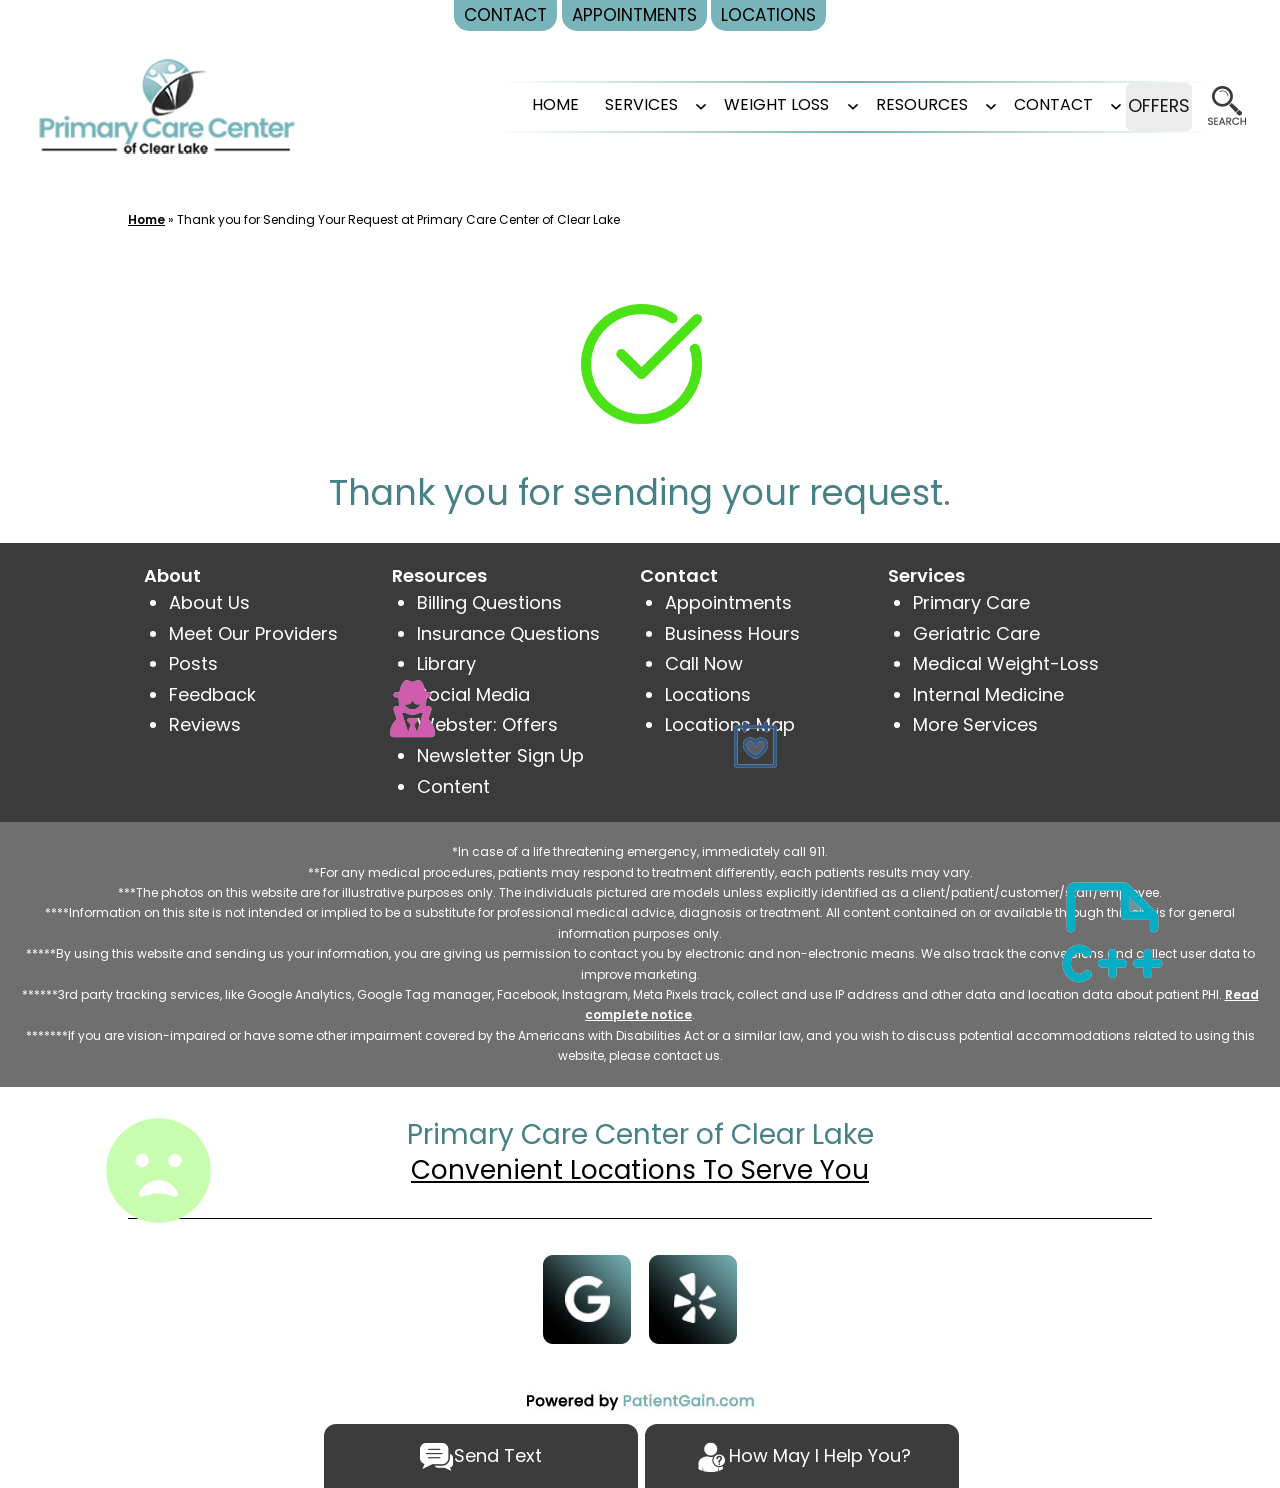 The image size is (1280, 1488). Describe the element at coordinates (1112, 936) in the screenshot. I see `a C++ source code file` at that location.